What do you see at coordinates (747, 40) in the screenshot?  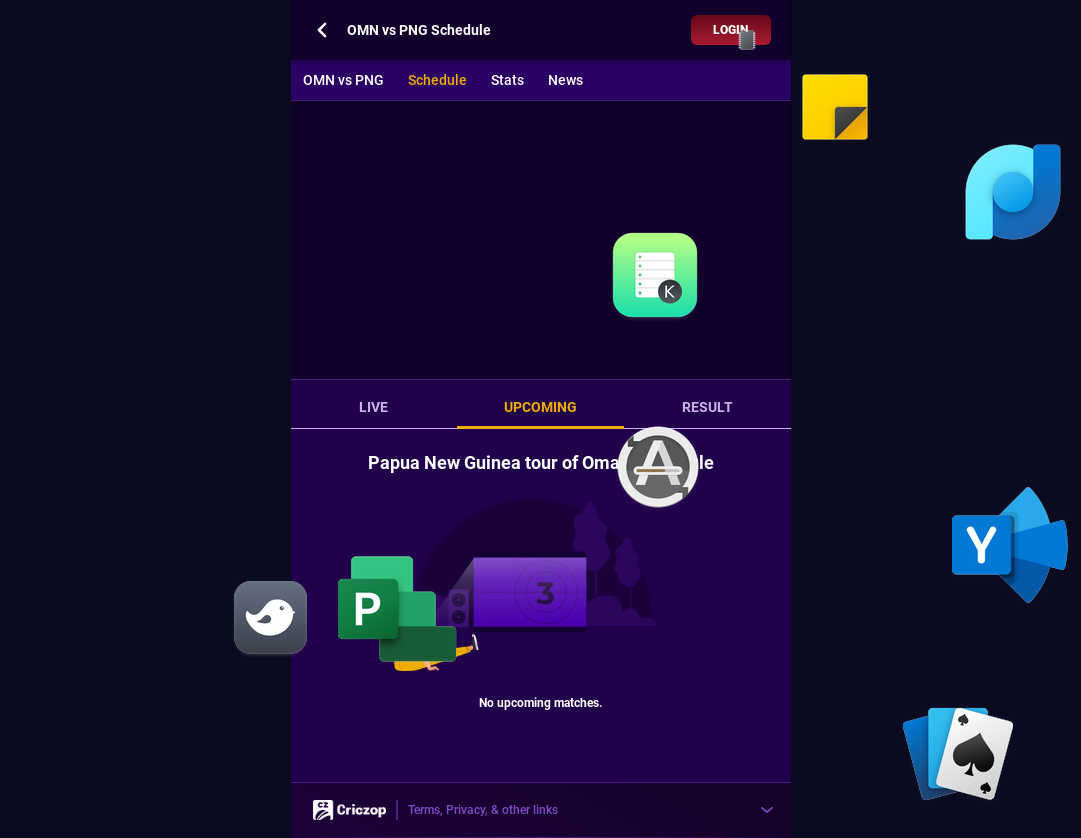 I see `view system hardware information` at bounding box center [747, 40].